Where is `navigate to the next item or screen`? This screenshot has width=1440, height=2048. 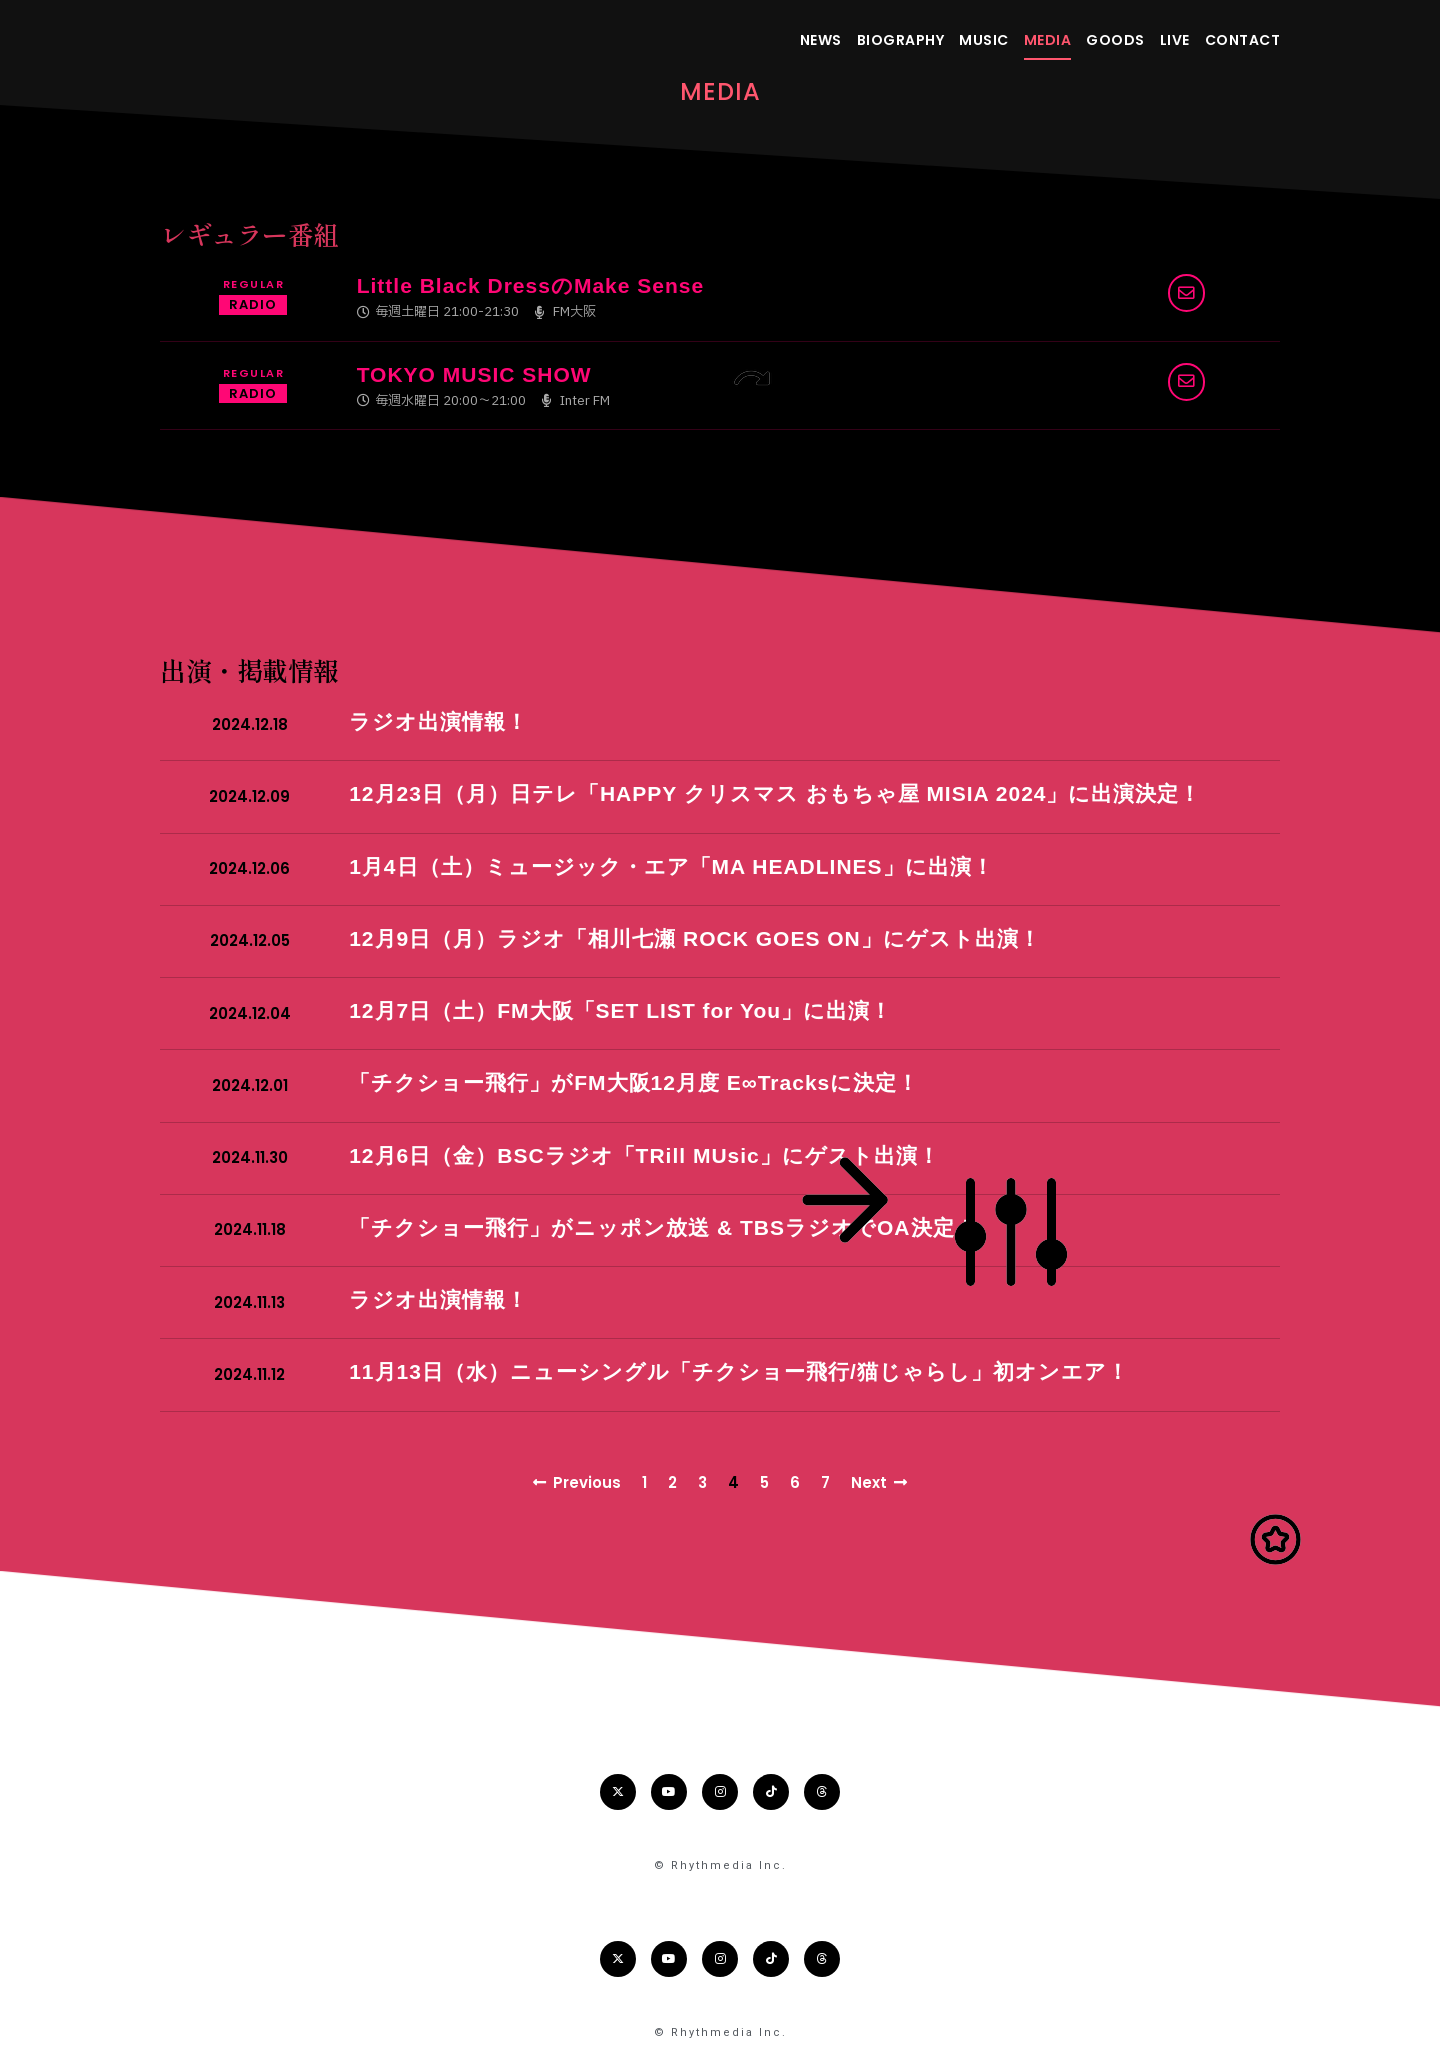 navigate to the next item or screen is located at coordinates (845, 1200).